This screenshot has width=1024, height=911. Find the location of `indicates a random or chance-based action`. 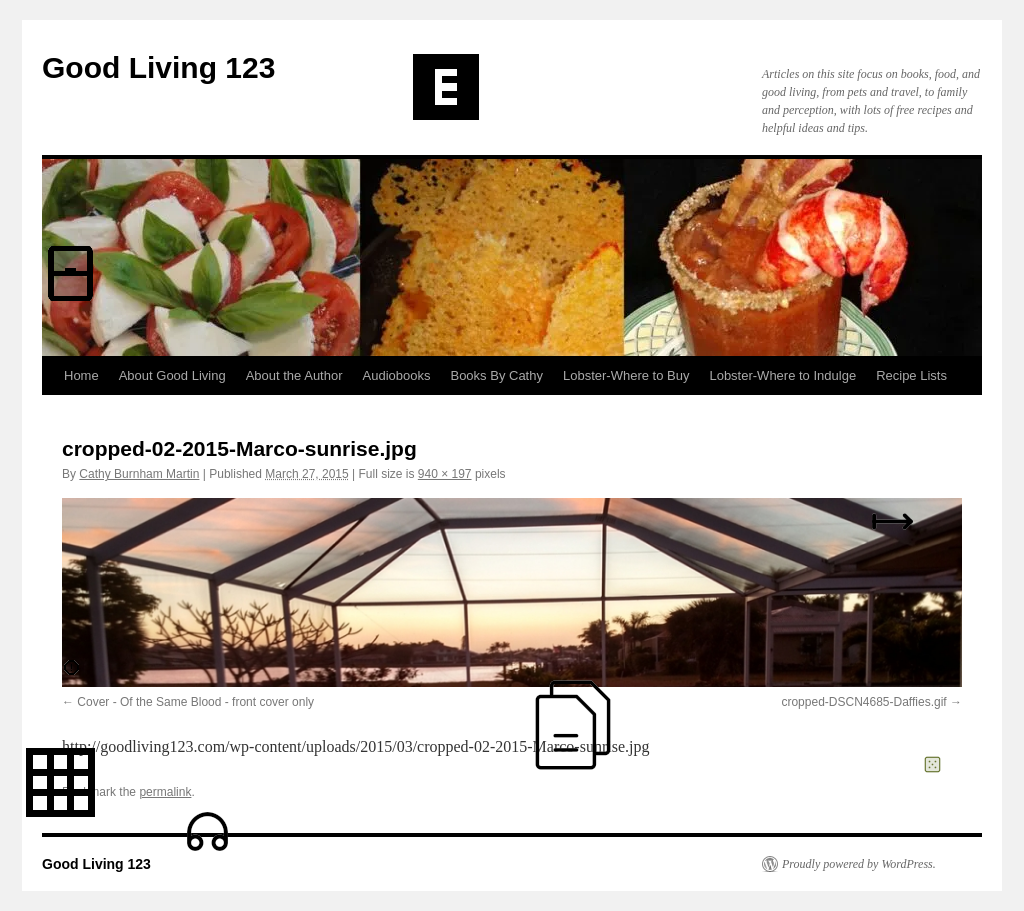

indicates a random or chance-based action is located at coordinates (932, 764).